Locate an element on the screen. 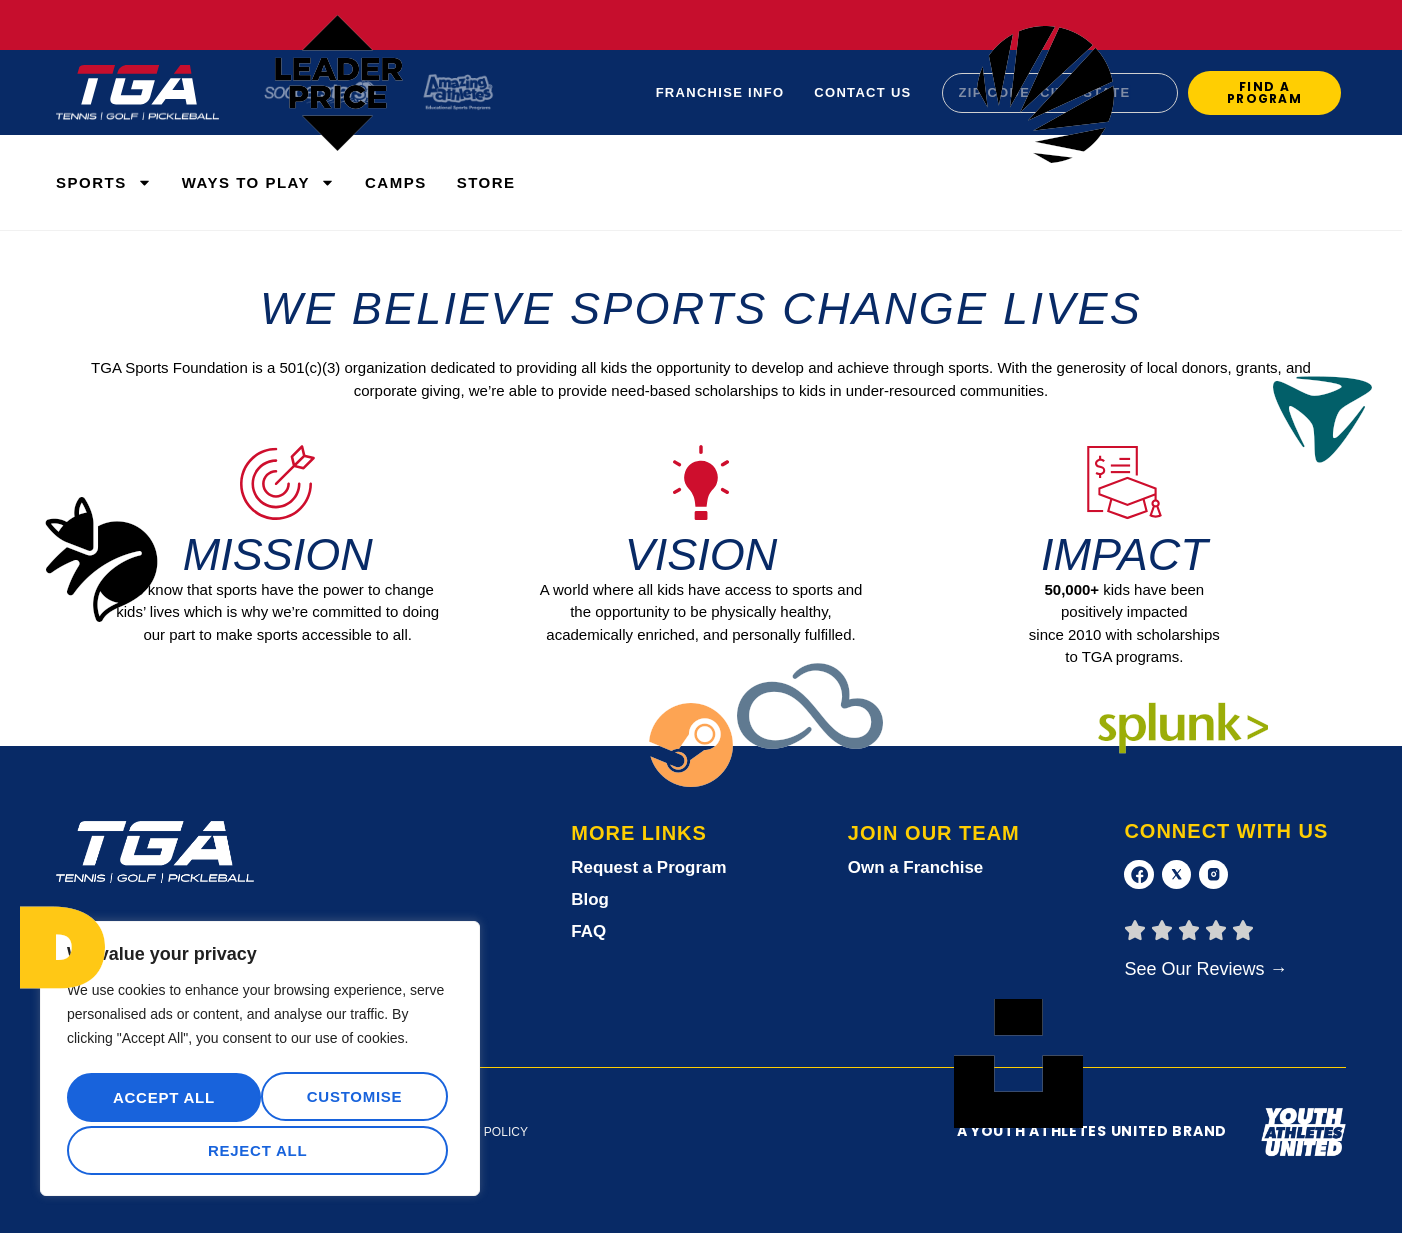  skyatlas brand logo is located at coordinates (810, 706).